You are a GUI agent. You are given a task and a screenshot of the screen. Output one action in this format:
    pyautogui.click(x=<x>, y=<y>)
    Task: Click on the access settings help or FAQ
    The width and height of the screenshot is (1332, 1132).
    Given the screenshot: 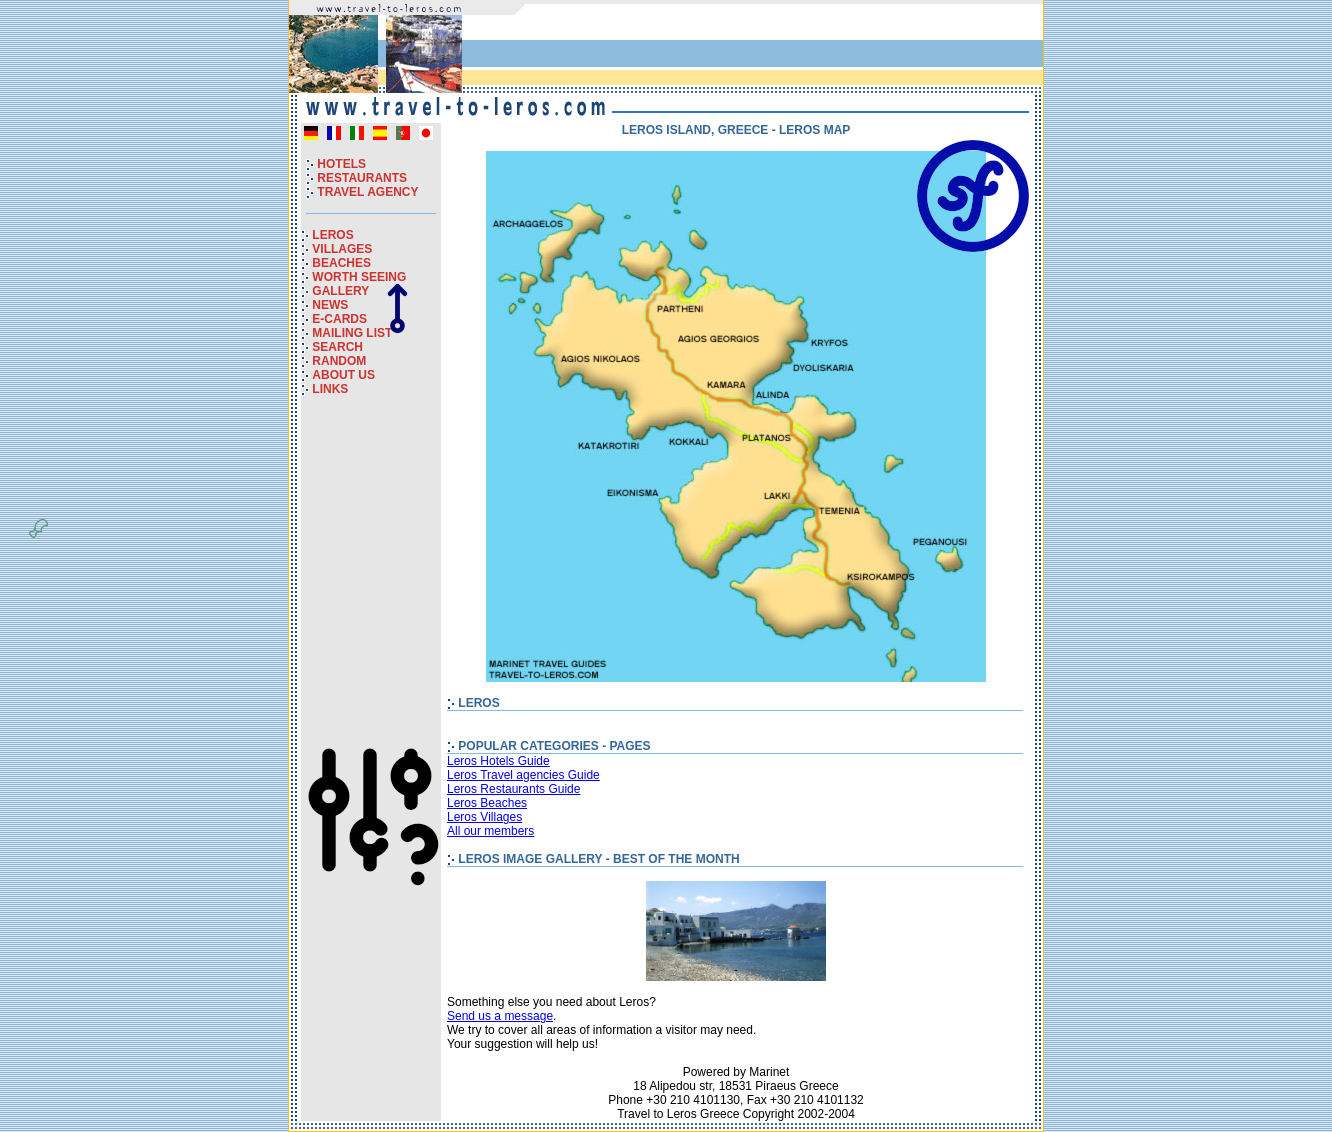 What is the action you would take?
    pyautogui.click(x=370, y=810)
    